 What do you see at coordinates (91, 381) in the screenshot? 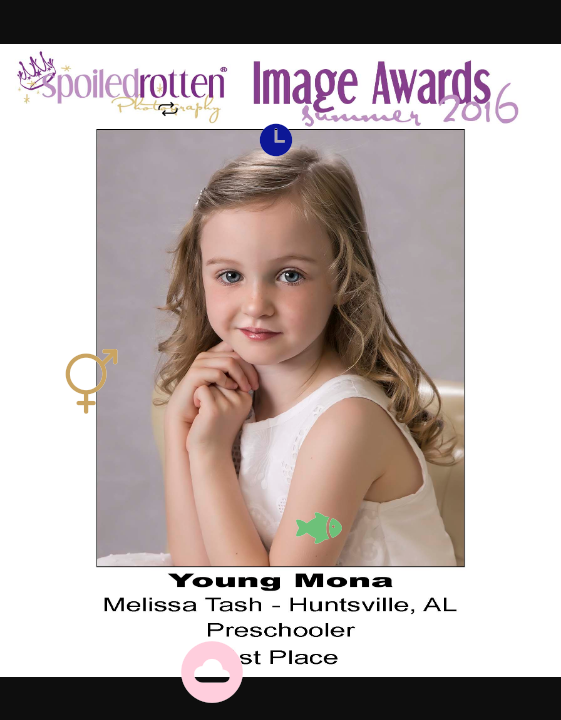
I see `select gender or sex options` at bounding box center [91, 381].